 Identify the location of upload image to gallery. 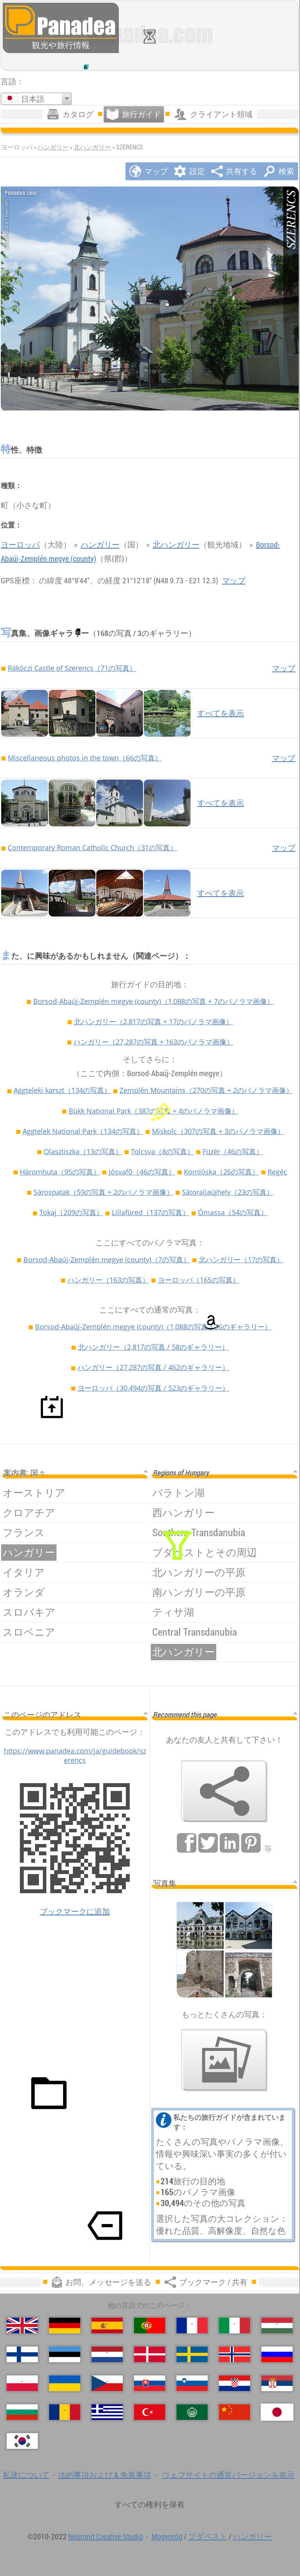
(52, 1408).